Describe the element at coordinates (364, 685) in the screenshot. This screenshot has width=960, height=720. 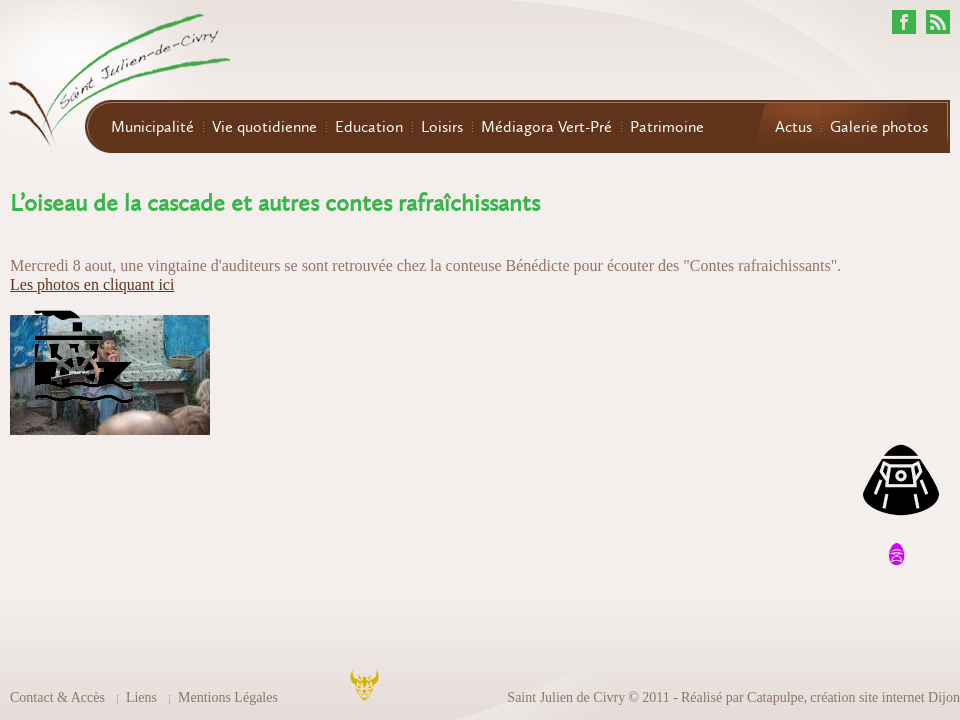
I see `select a villain or antagonist character` at that location.